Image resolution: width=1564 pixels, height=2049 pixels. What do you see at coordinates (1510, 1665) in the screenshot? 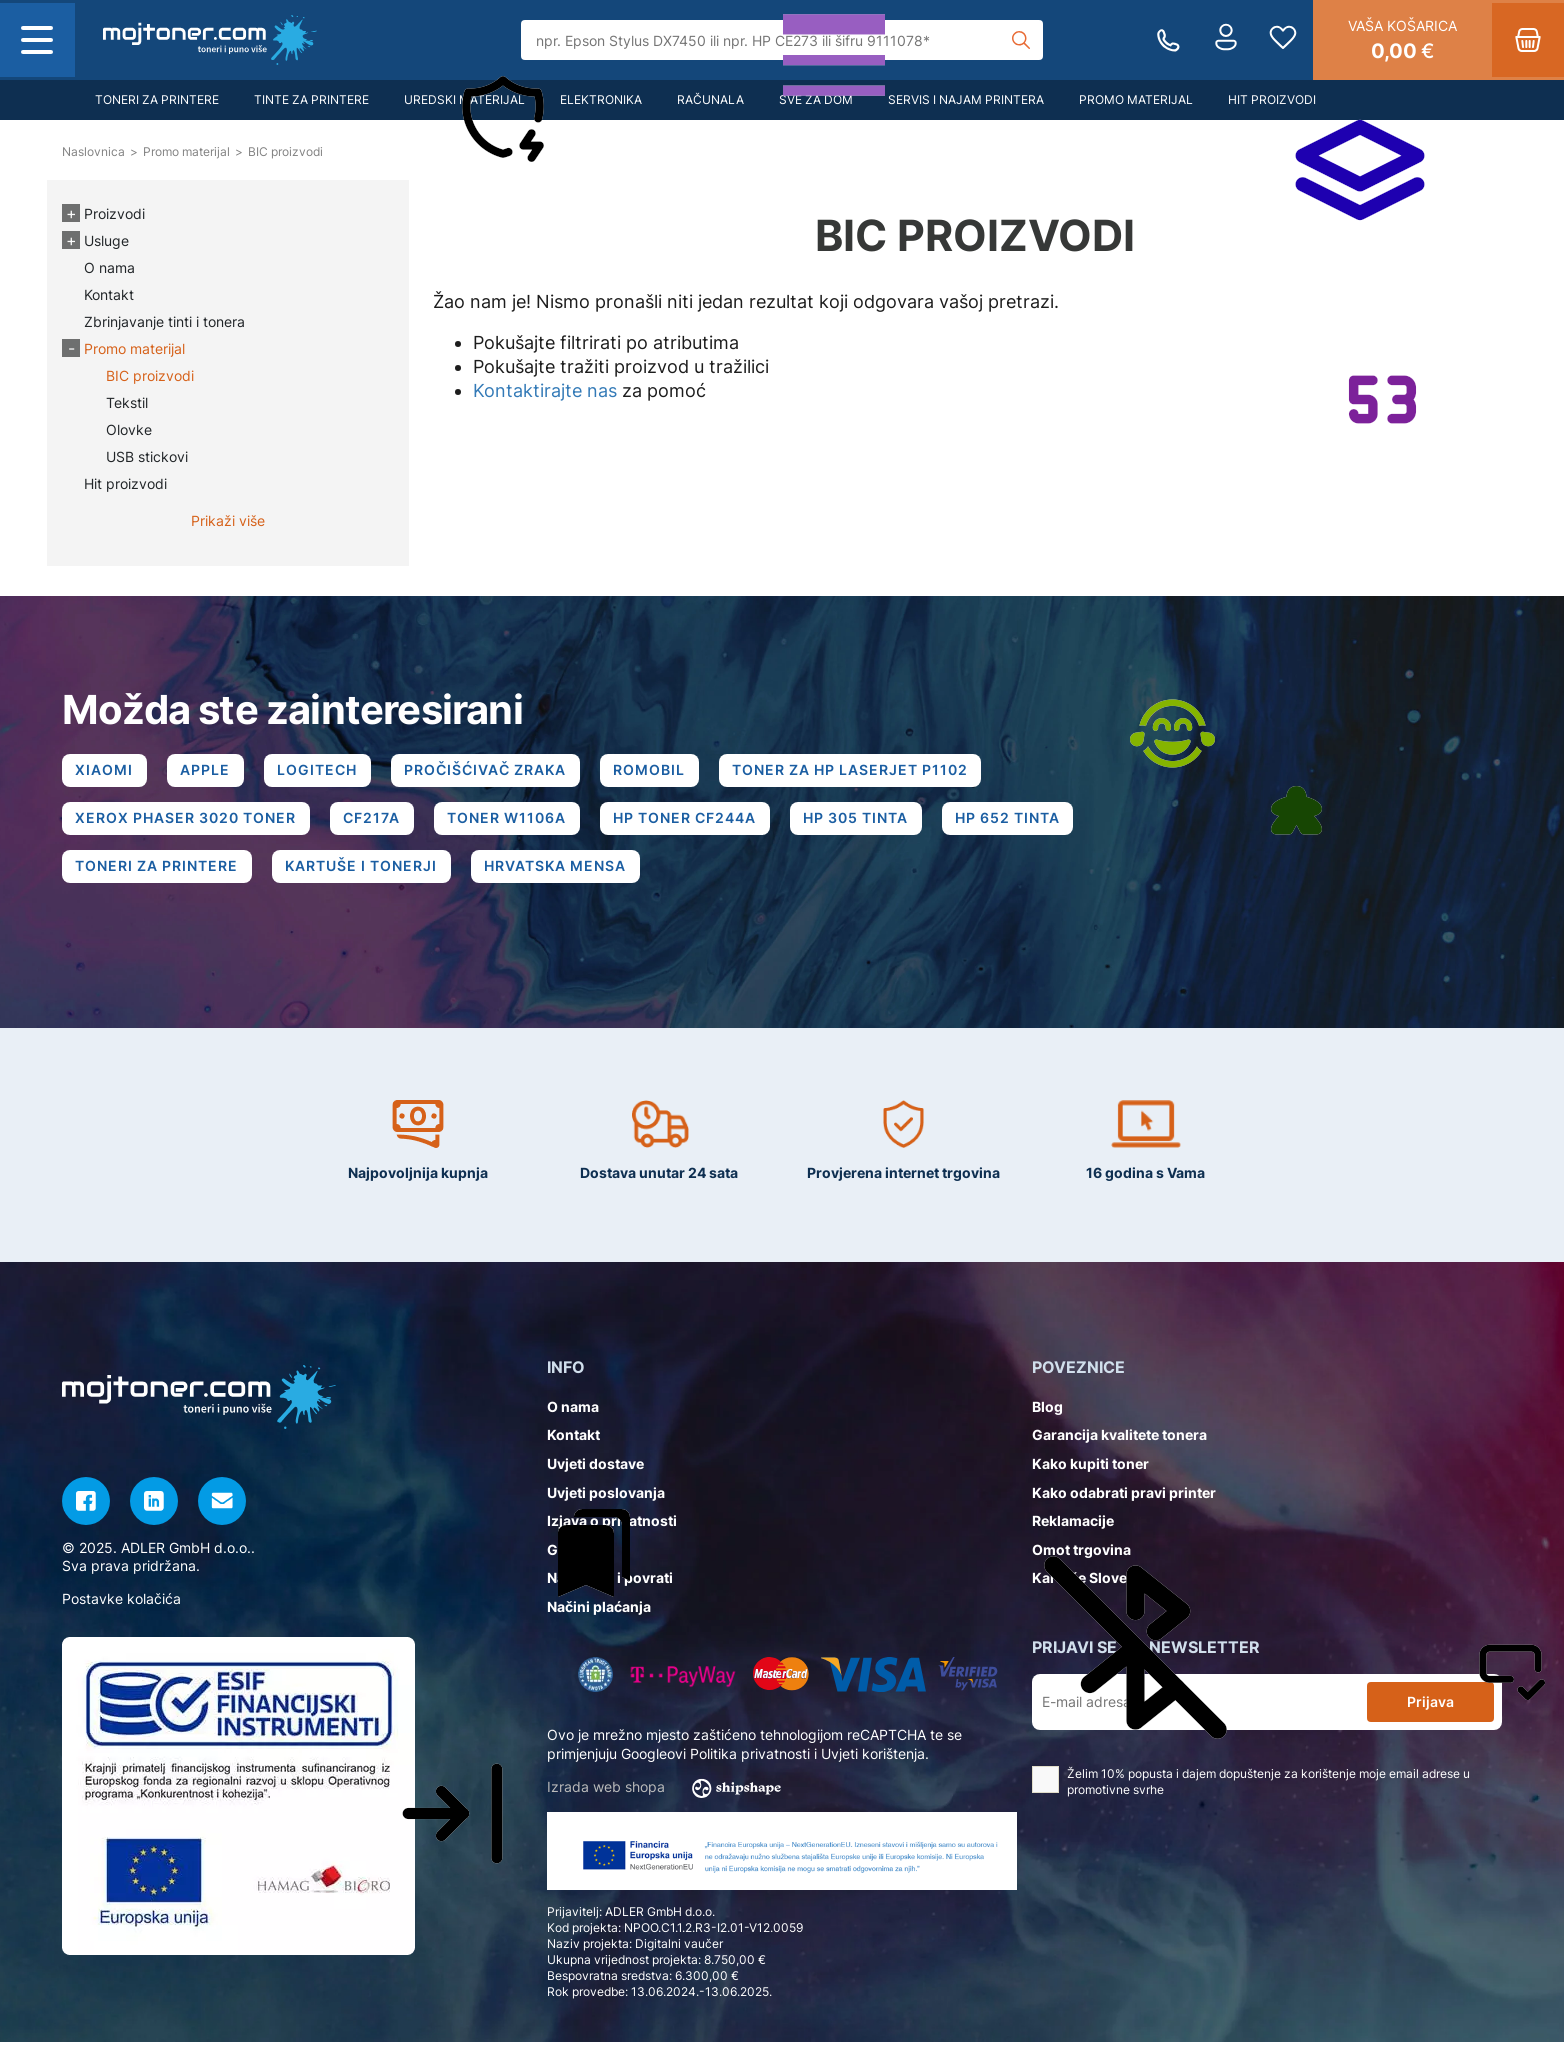
I see `input field validated successfully` at bounding box center [1510, 1665].